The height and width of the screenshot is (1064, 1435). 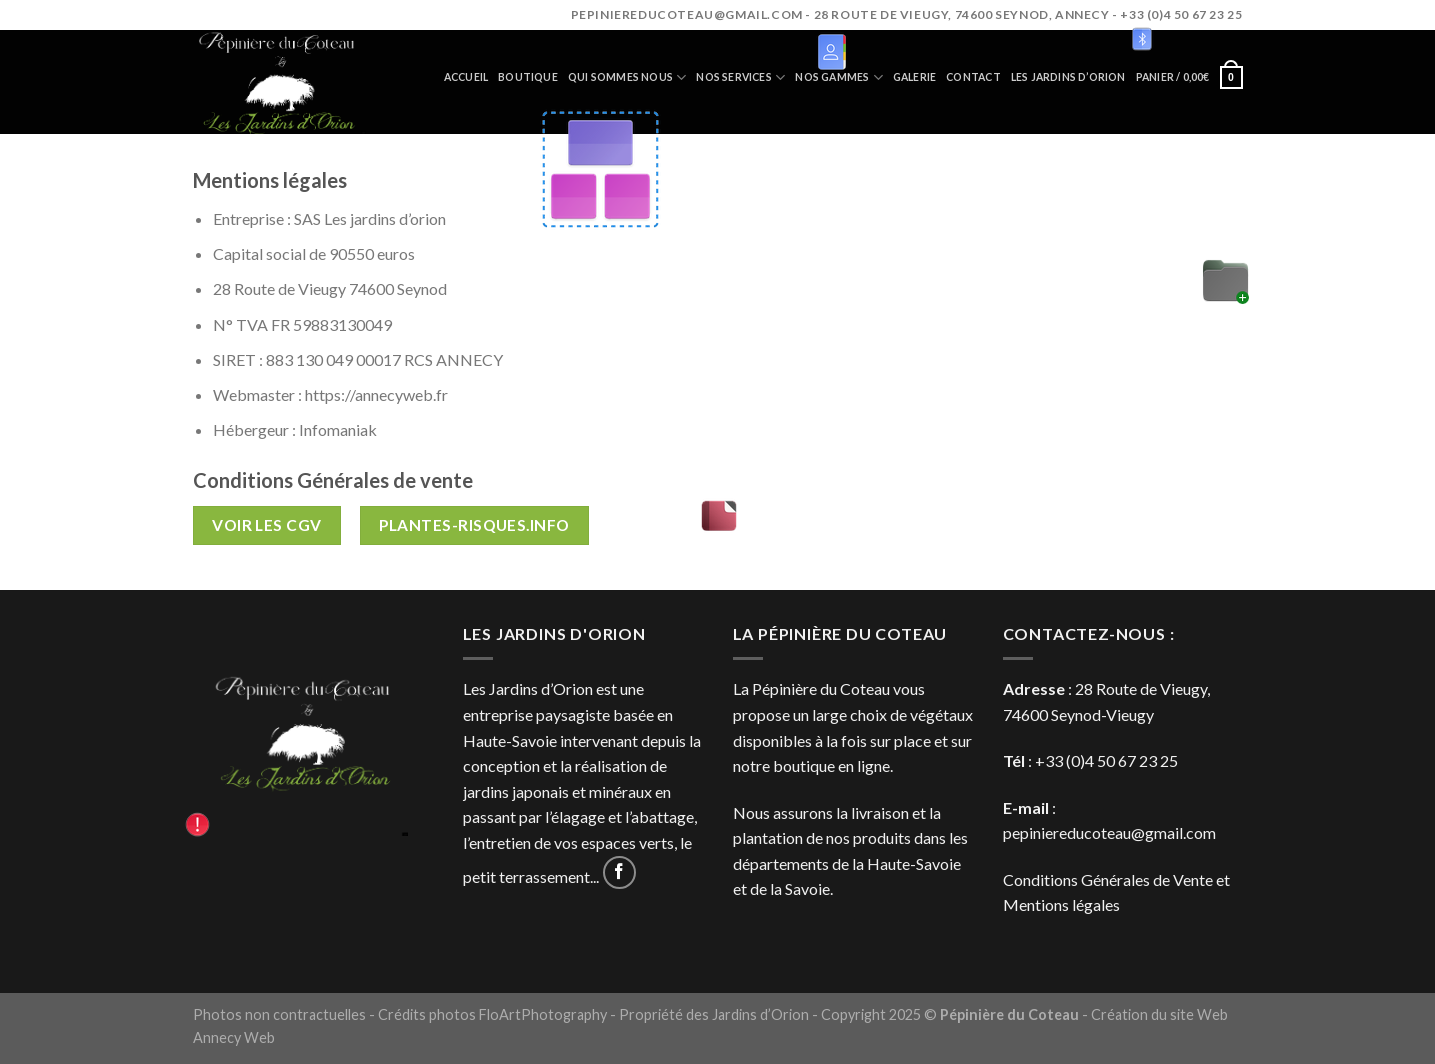 What do you see at coordinates (1142, 39) in the screenshot?
I see `indicates bluetooth is currently enabled and active` at bounding box center [1142, 39].